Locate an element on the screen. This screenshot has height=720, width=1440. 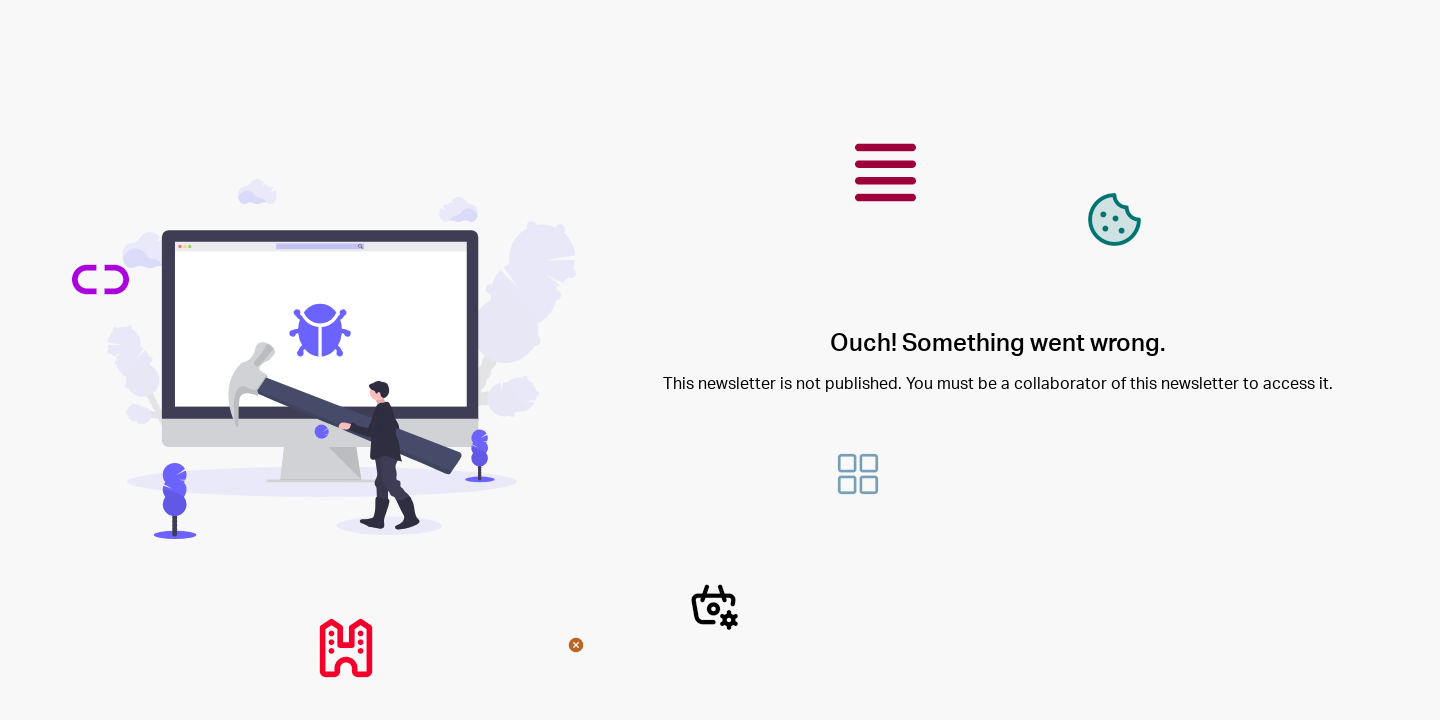
close or dismiss a dialog is located at coordinates (576, 645).